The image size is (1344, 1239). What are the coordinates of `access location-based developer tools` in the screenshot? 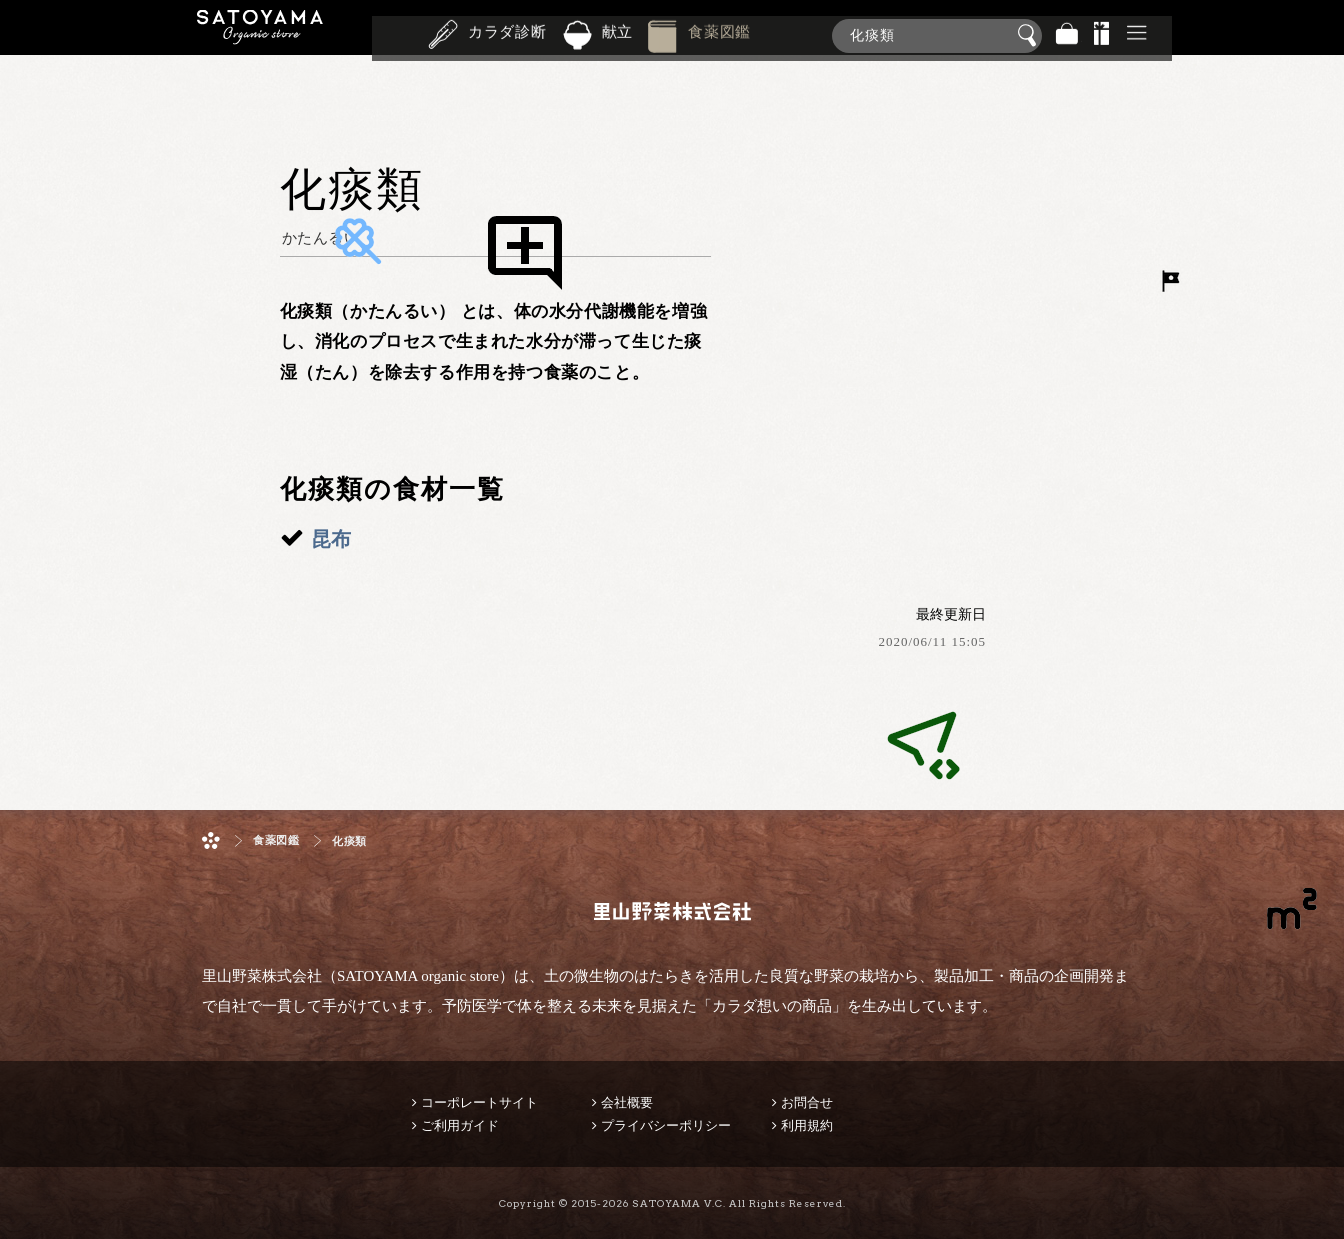 It's located at (922, 745).